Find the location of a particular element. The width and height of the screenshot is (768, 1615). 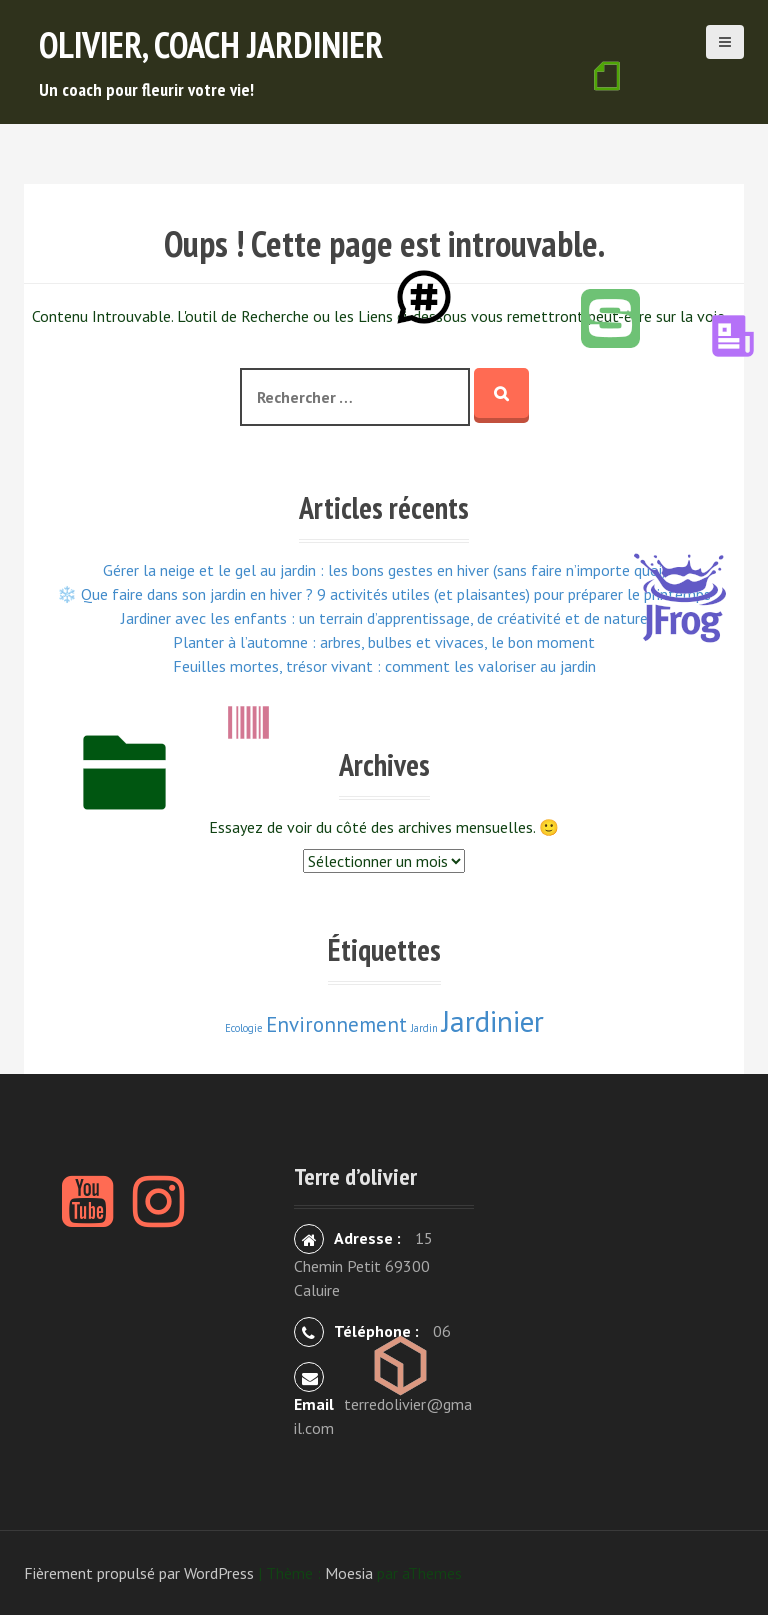

open box app or package tracking is located at coordinates (400, 1365).